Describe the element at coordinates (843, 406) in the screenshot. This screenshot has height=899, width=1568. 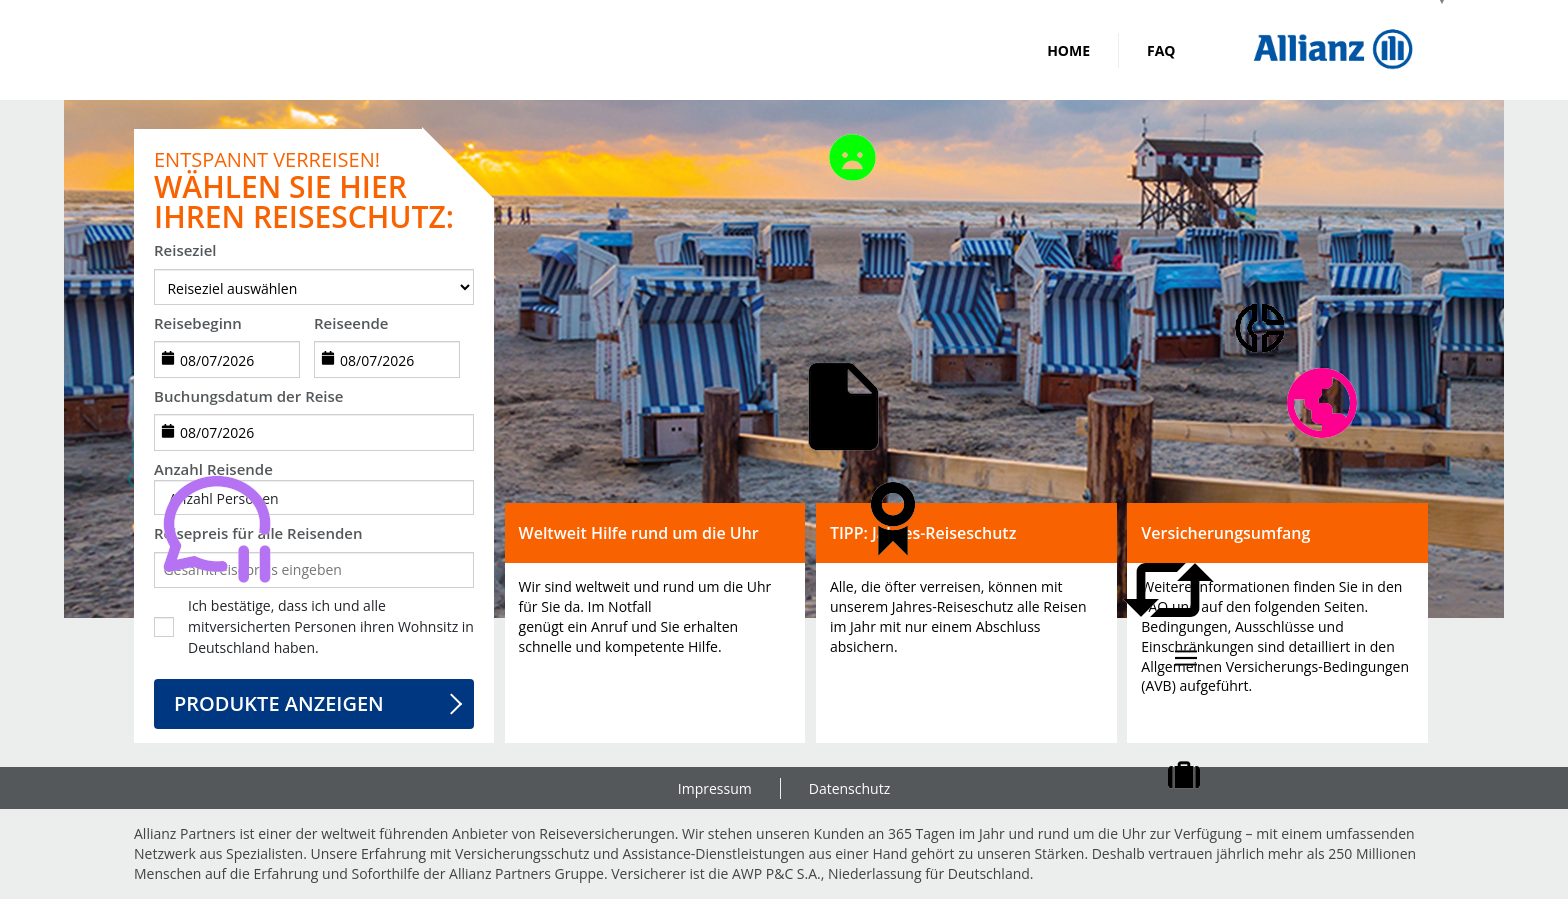
I see `access a file or document` at that location.